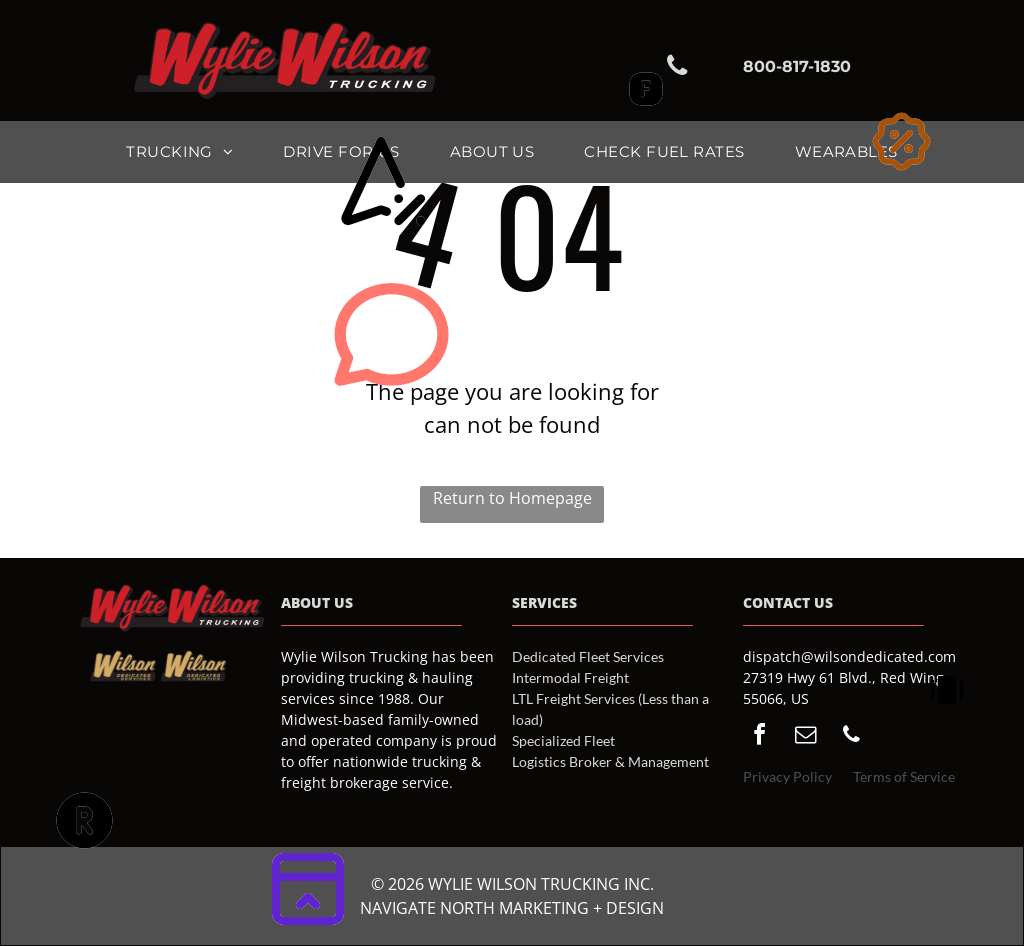 The image size is (1024, 946). What do you see at coordinates (901, 141) in the screenshot?
I see `view available discounts or promotions` at bounding box center [901, 141].